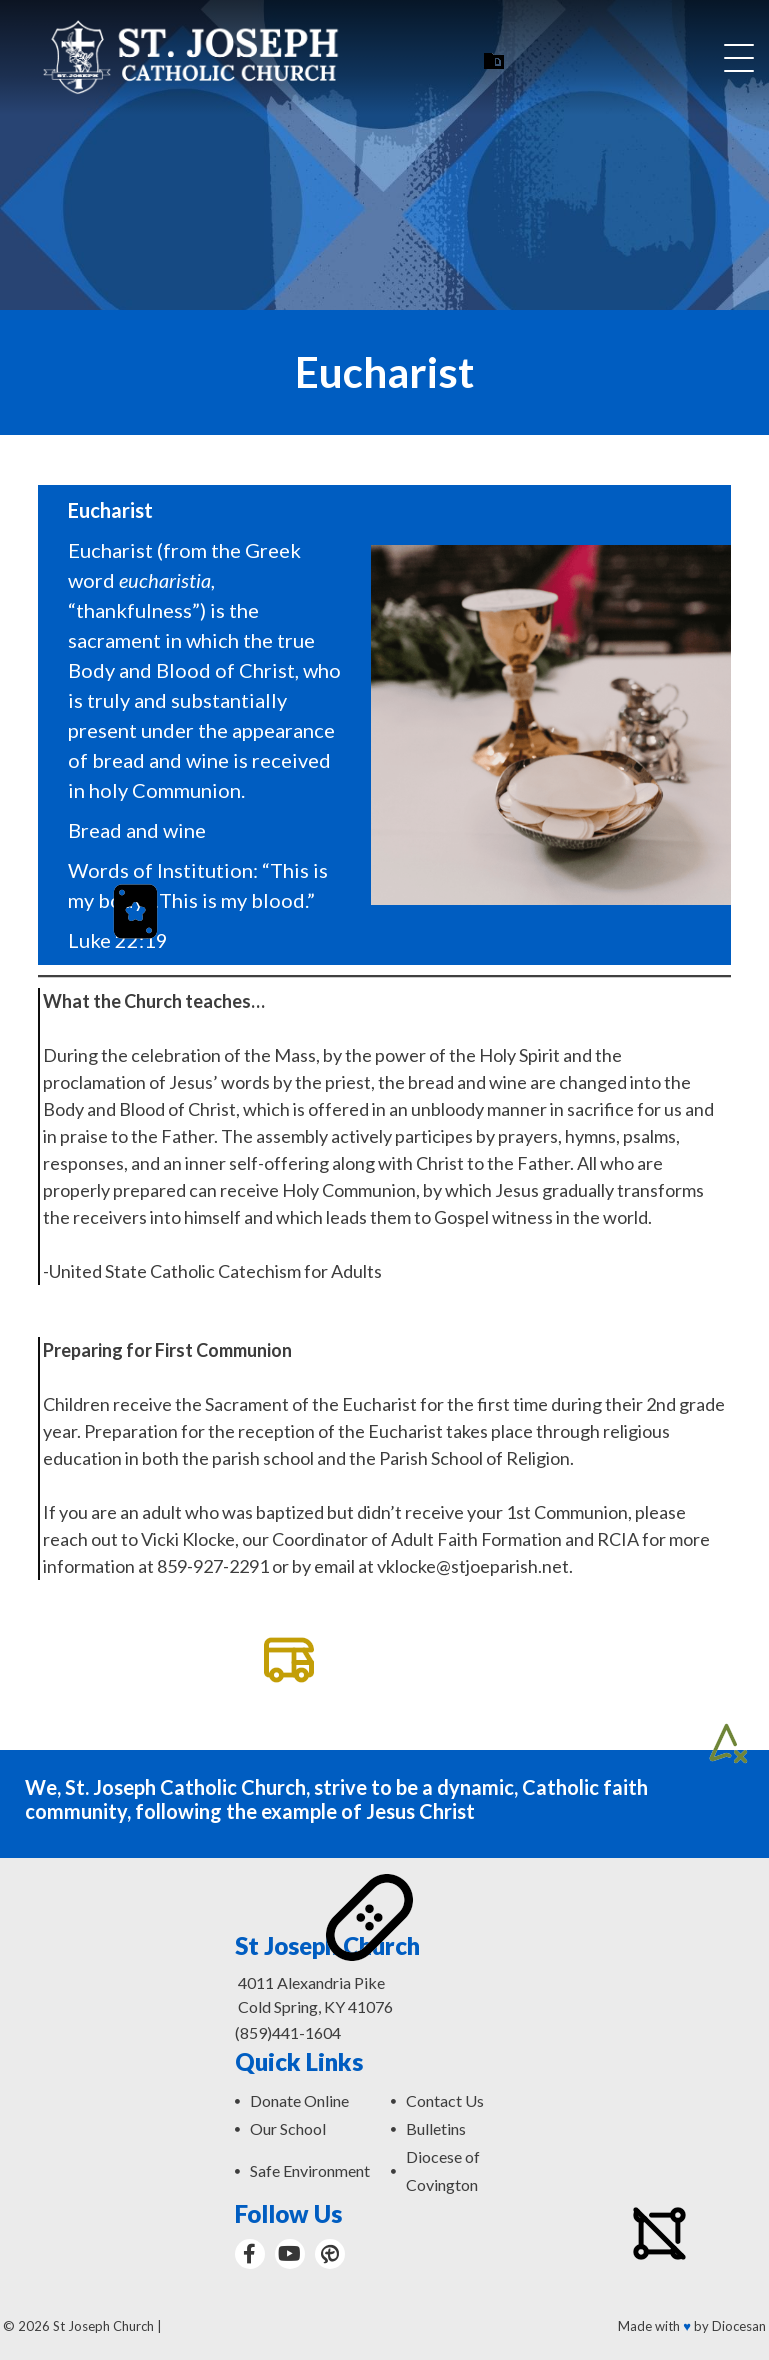  What do you see at coordinates (51, 1191) in the screenshot?
I see `empty placeholder icon for spacing or alignment` at bounding box center [51, 1191].